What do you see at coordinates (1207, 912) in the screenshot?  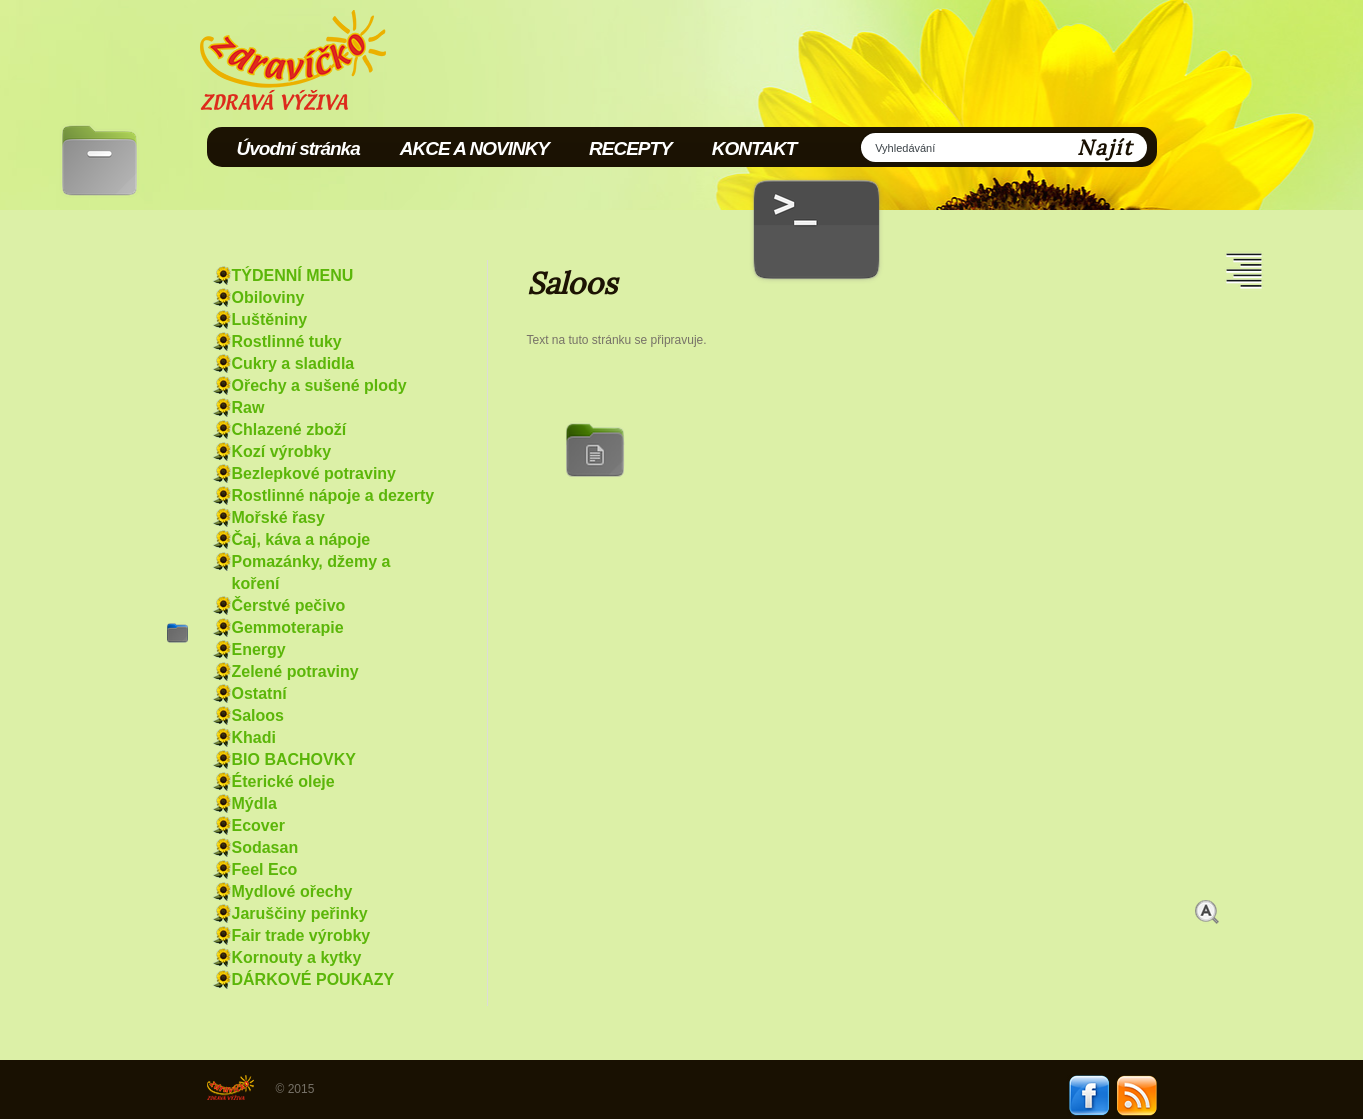 I see `search for text or find on page` at bounding box center [1207, 912].